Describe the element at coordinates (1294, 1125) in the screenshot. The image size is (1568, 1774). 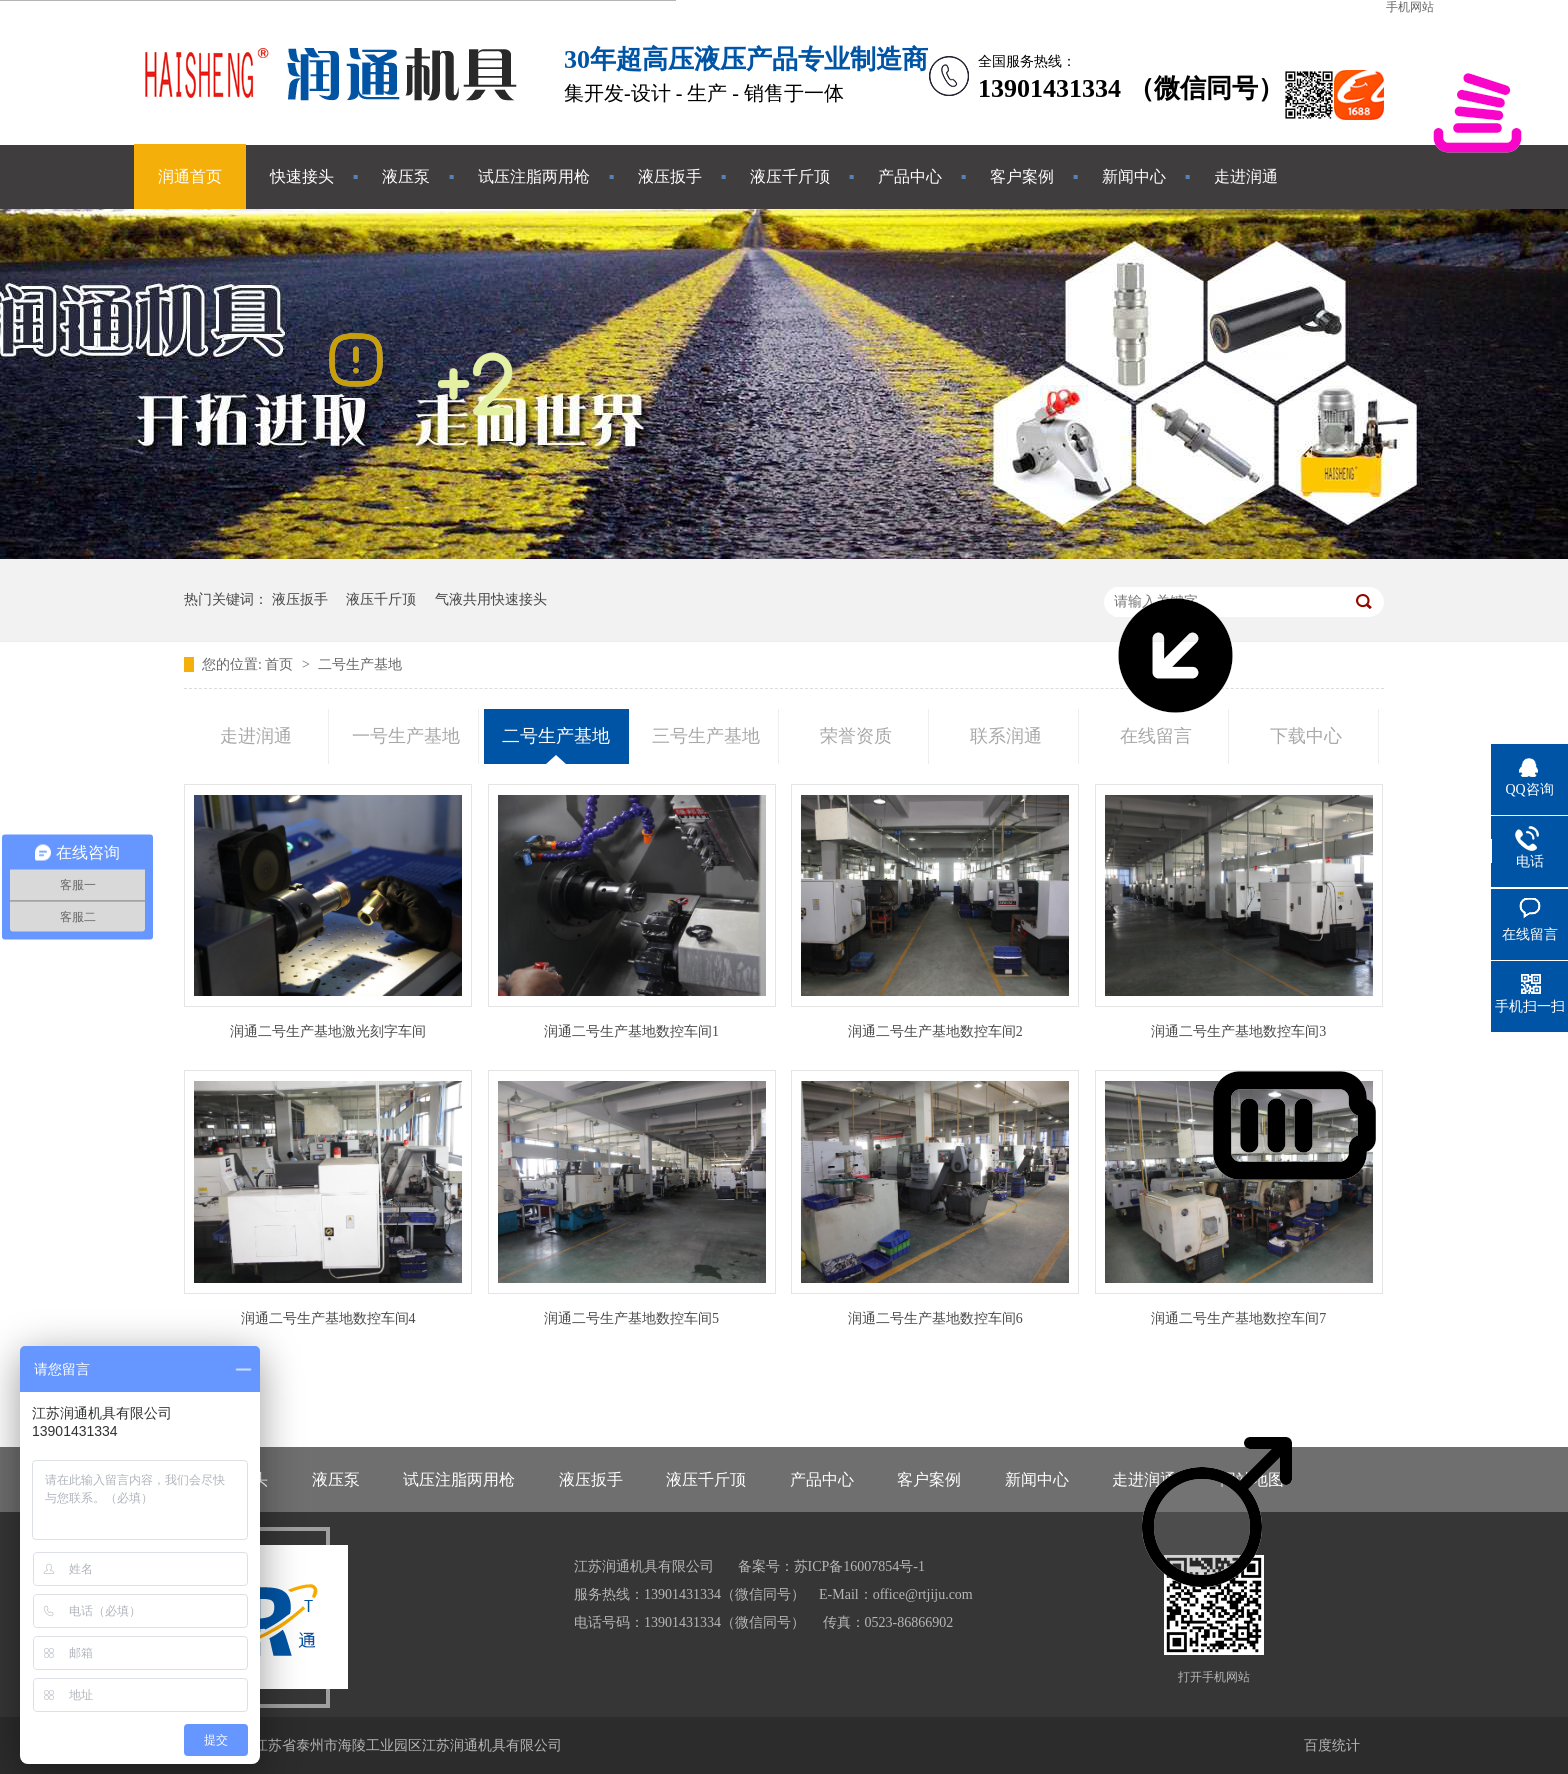
I see `indicates battery at 75% charge` at that location.